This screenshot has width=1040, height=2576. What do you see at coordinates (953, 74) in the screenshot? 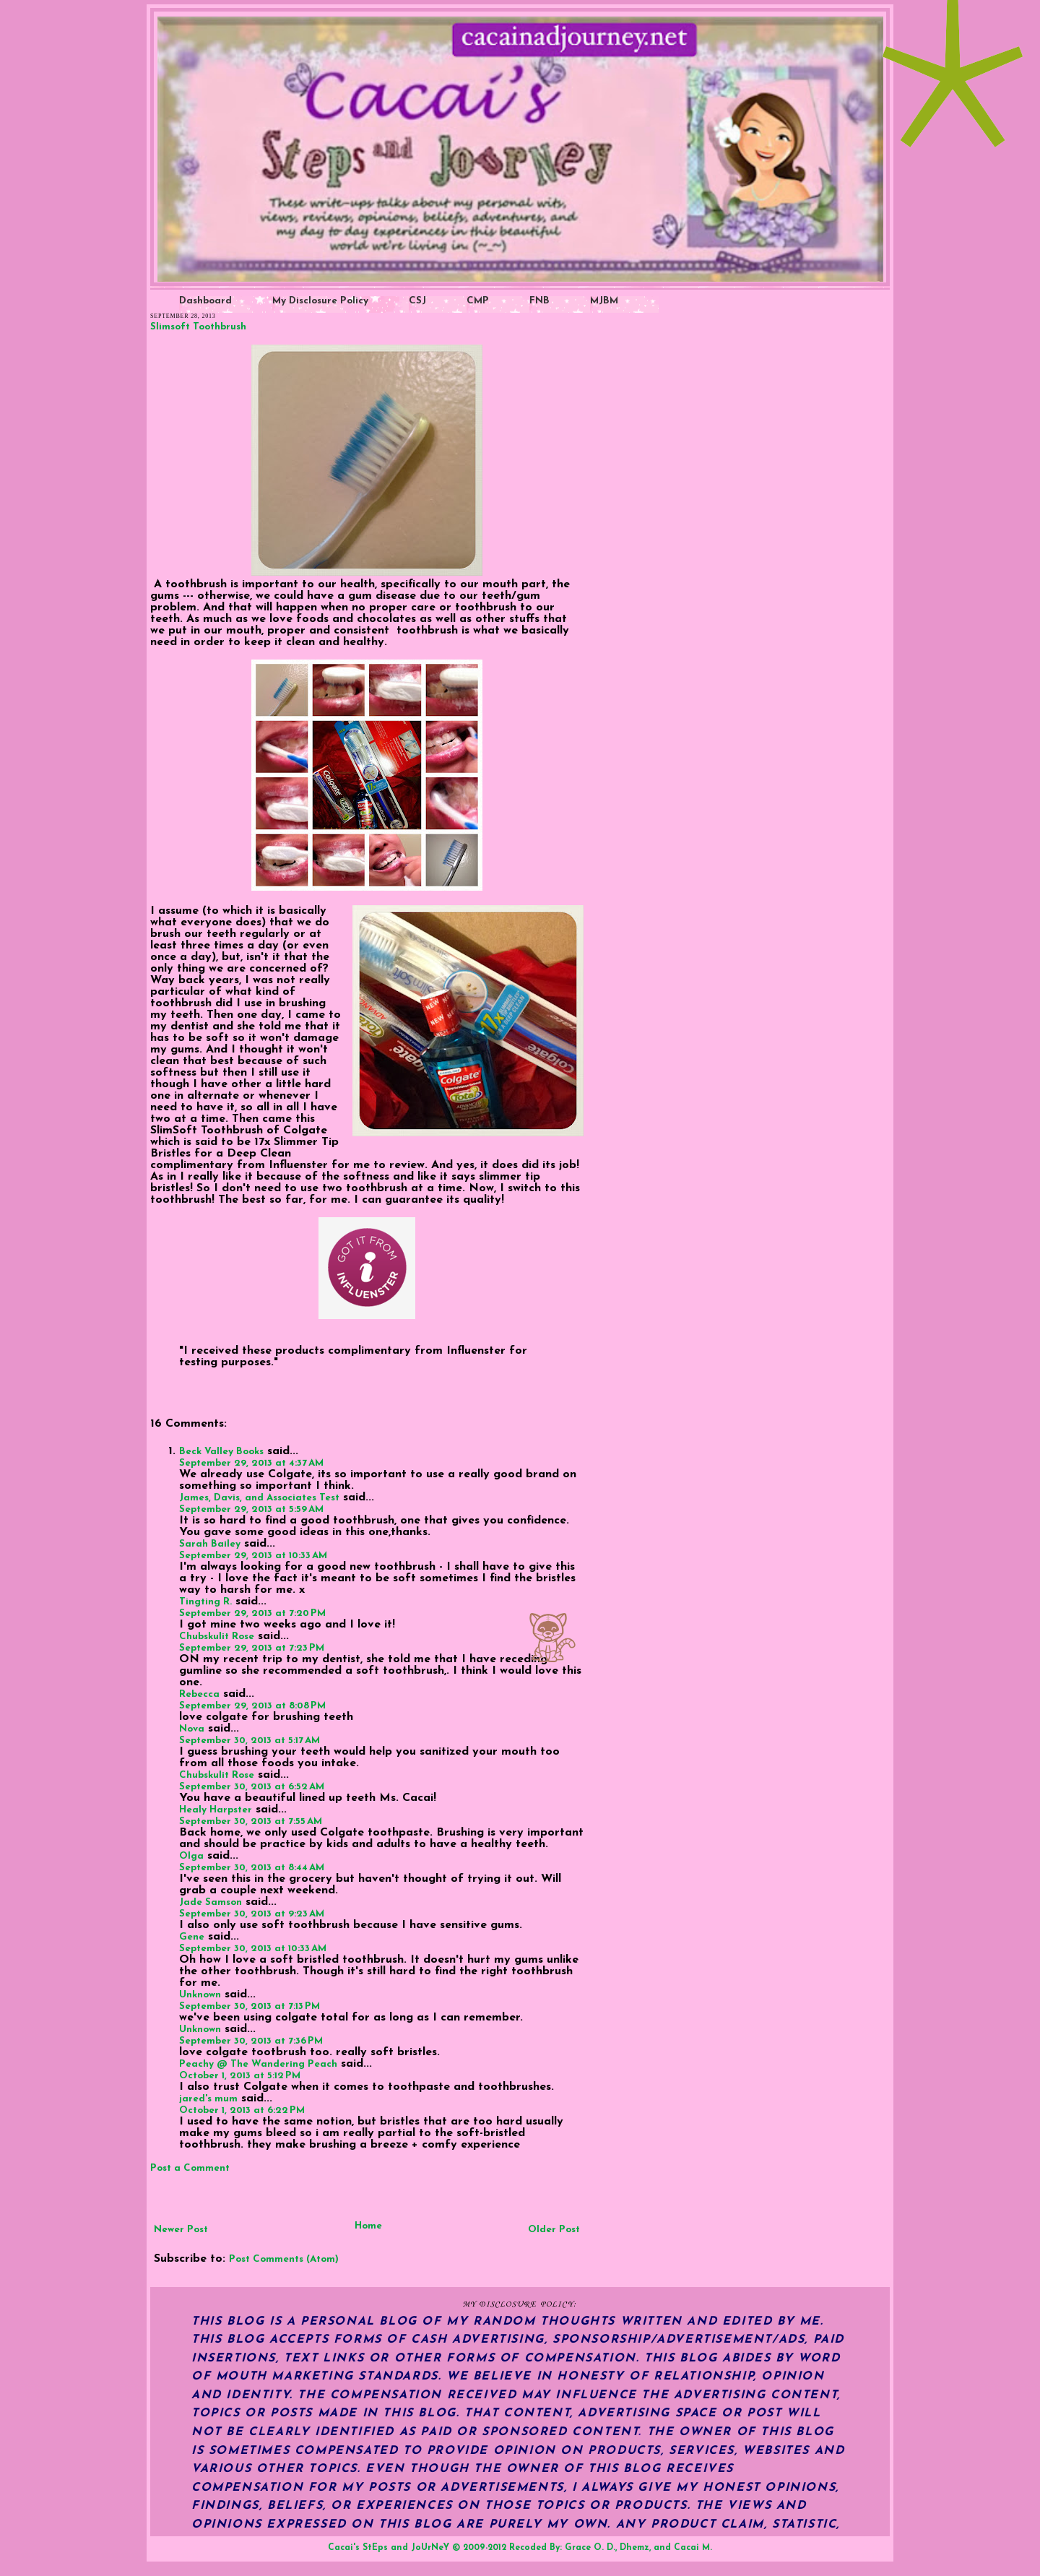
I see `advent of code logo` at bounding box center [953, 74].